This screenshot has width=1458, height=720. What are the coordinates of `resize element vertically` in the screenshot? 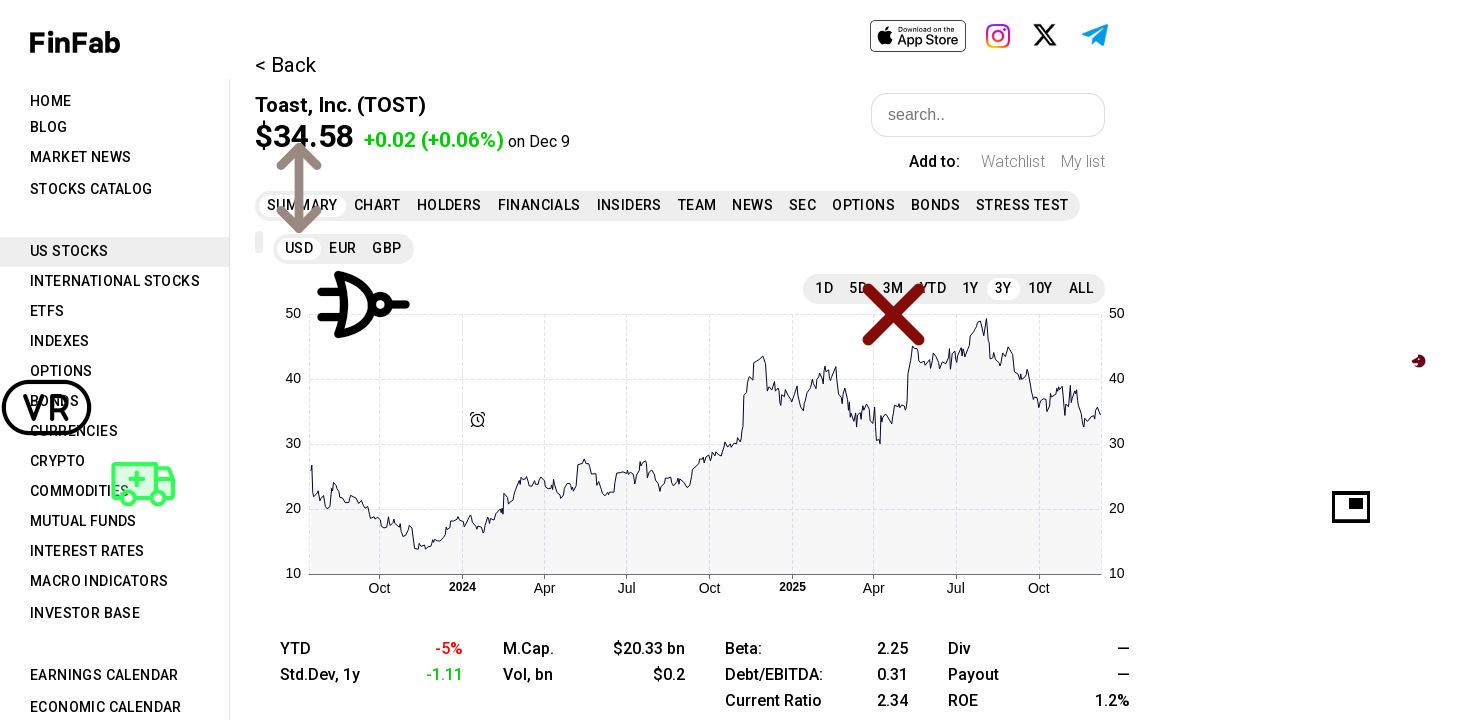 It's located at (299, 188).